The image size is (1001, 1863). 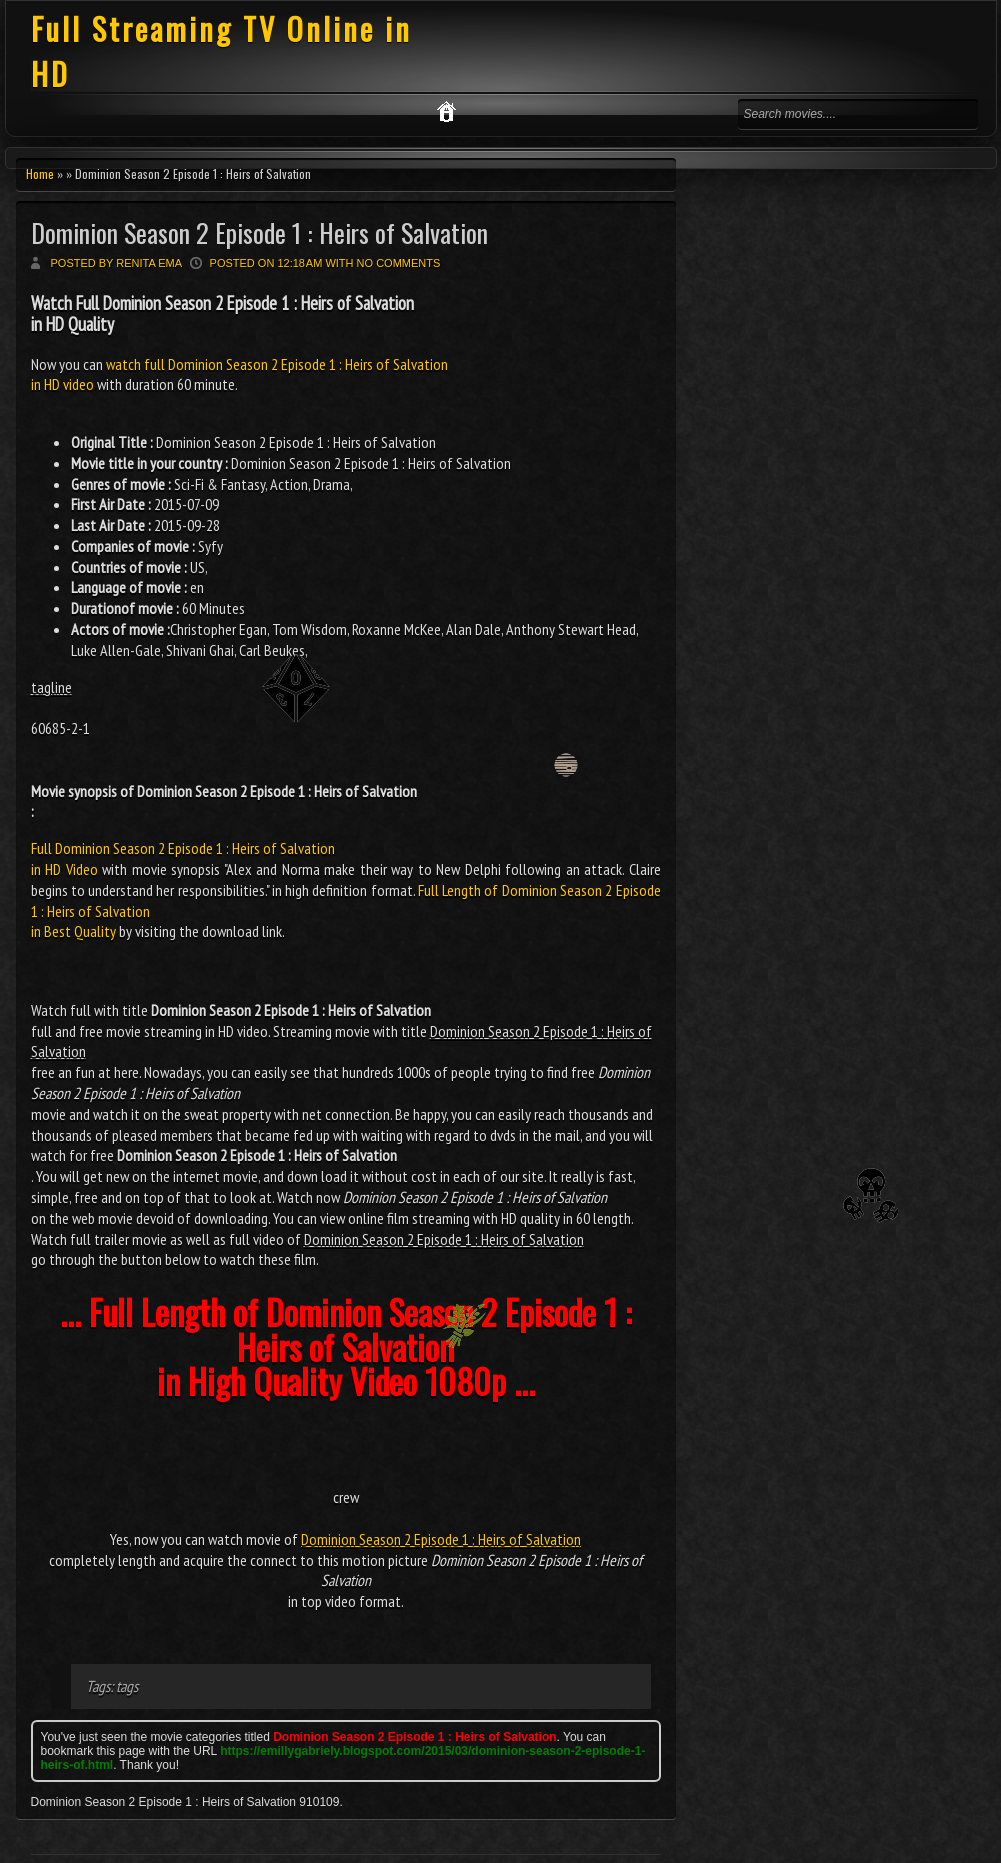 I want to click on indicates extreme danger or deadly hazard, so click(x=870, y=1195).